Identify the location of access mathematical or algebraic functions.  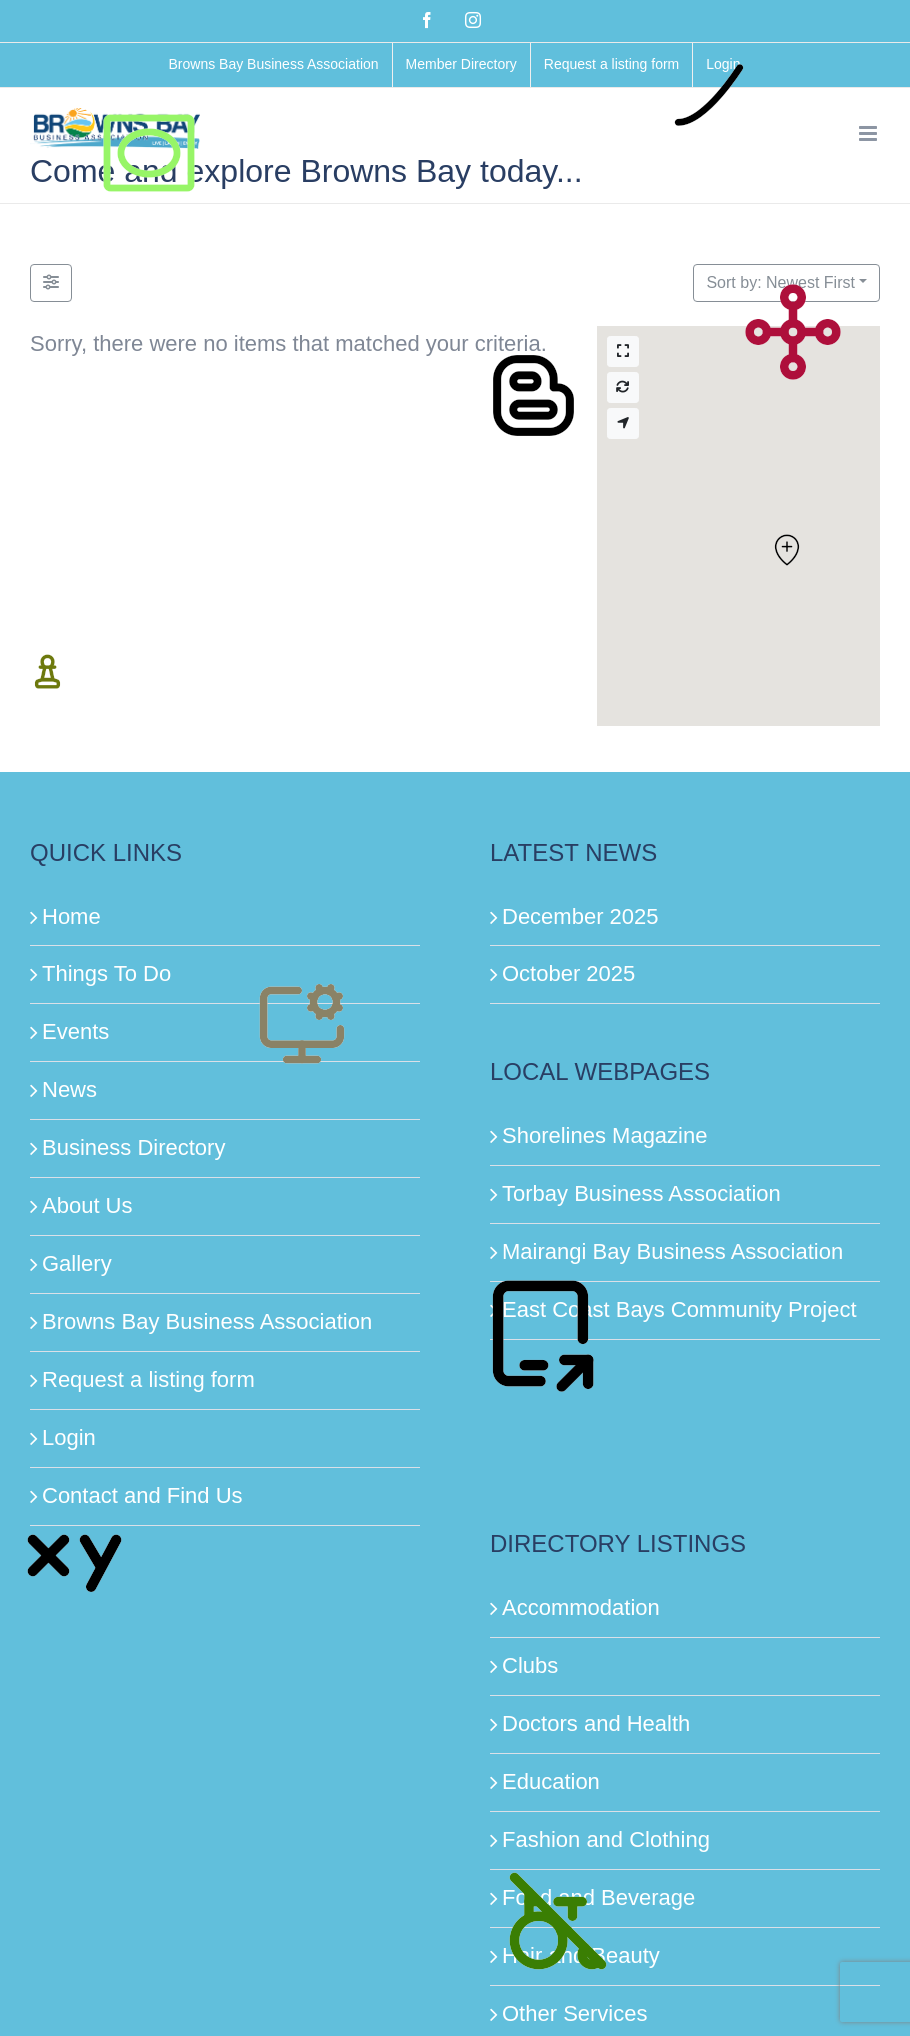
(74, 1555).